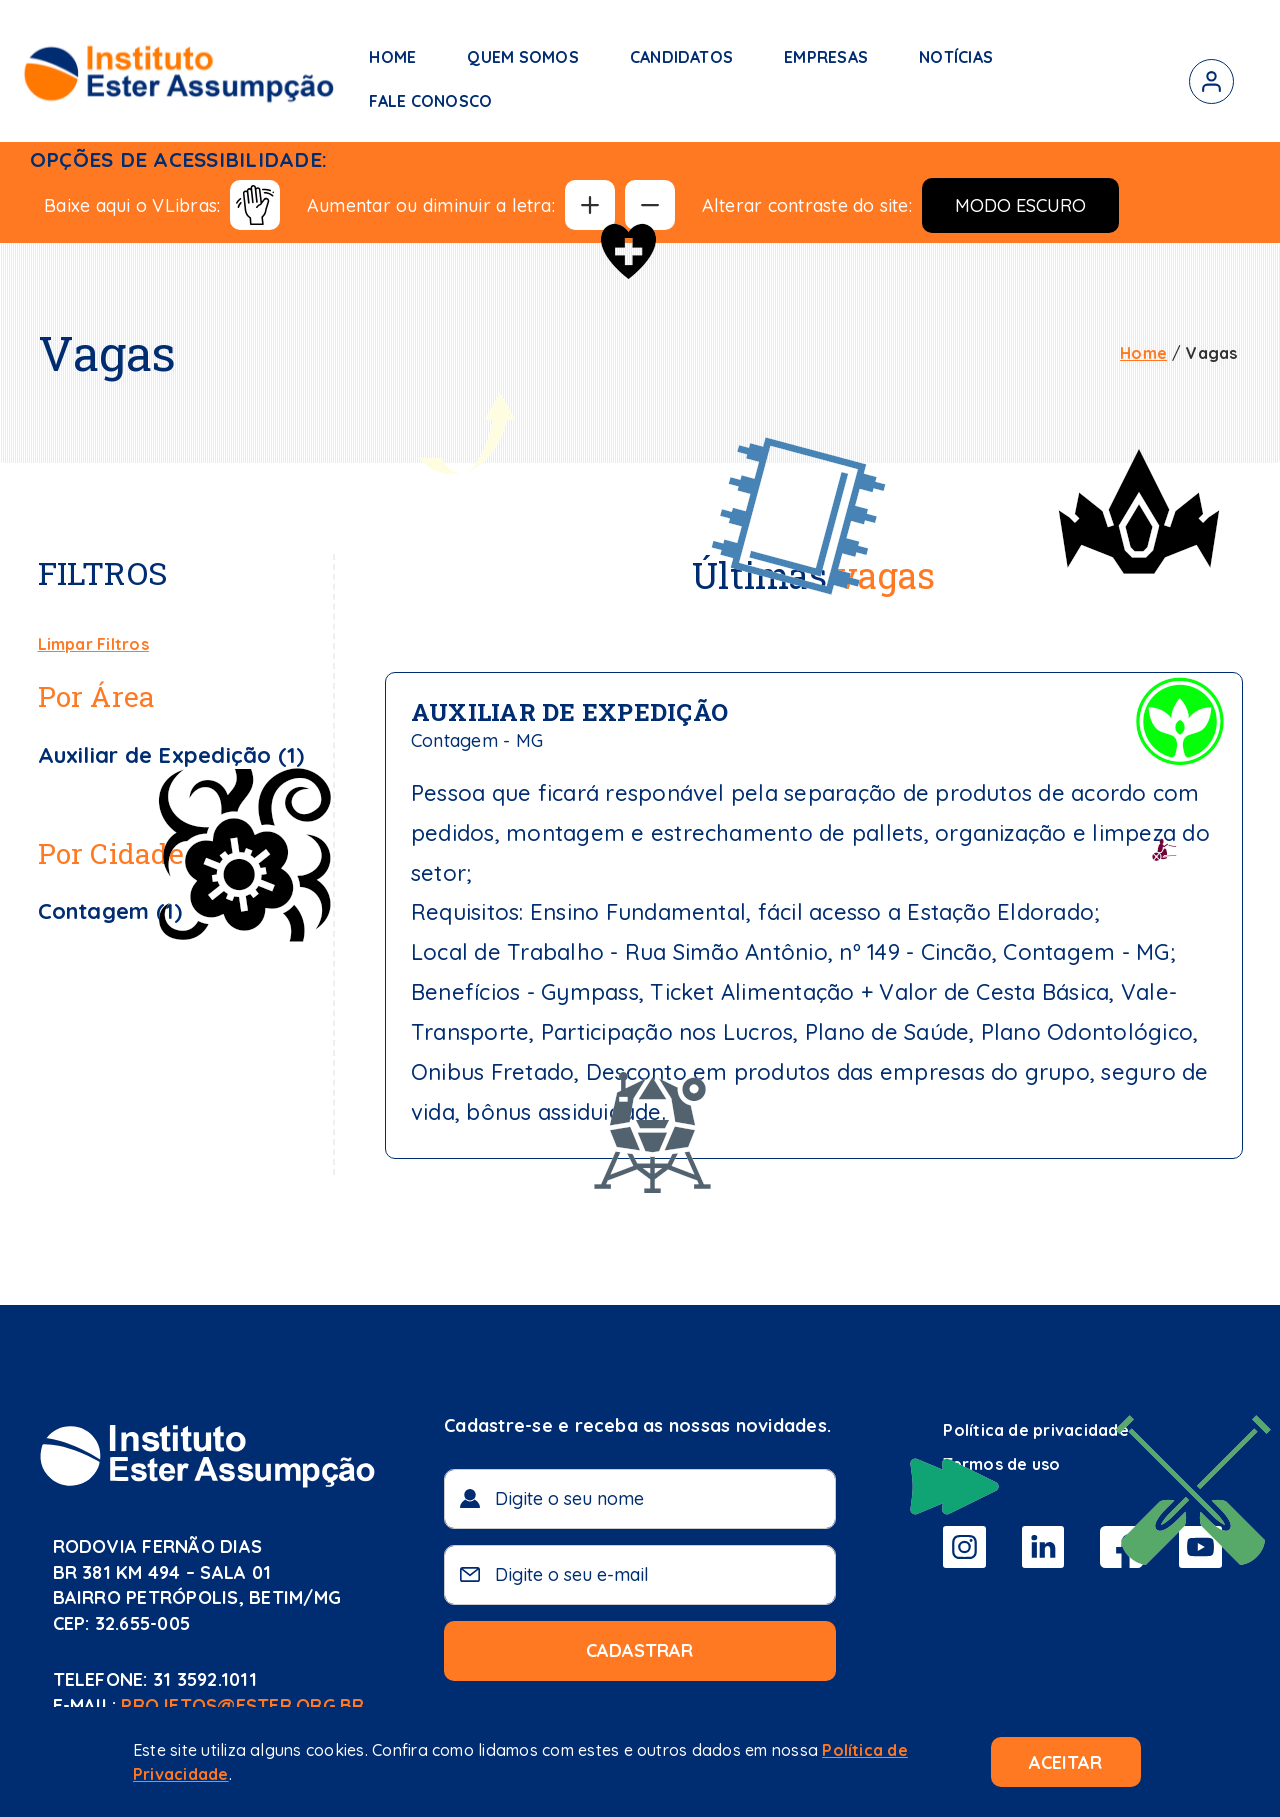  What do you see at coordinates (652, 1132) in the screenshot?
I see `access space exploration game content` at bounding box center [652, 1132].